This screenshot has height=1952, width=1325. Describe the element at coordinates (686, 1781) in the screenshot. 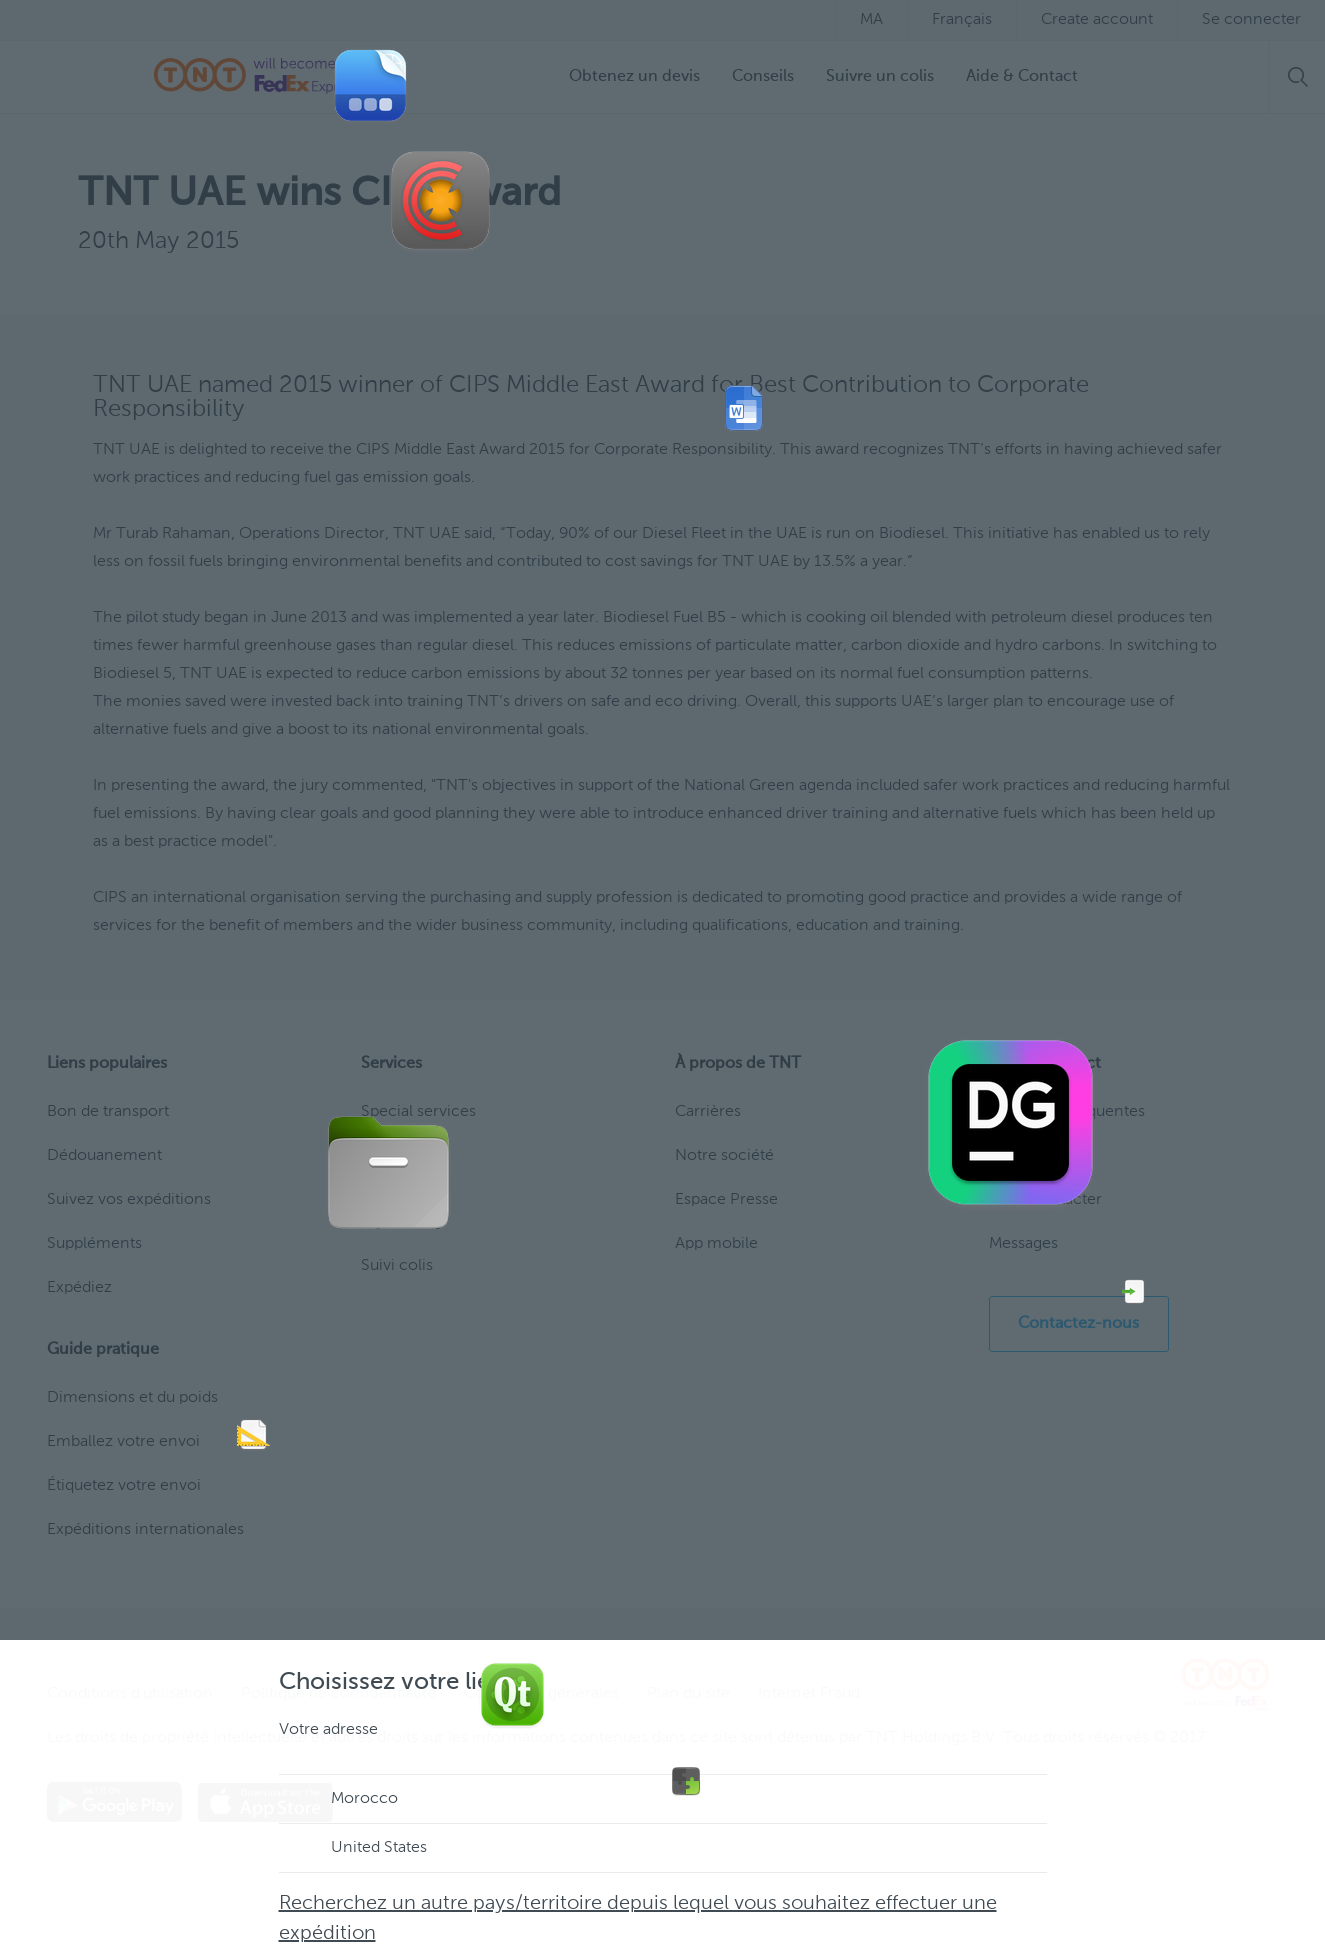

I see `open gnome extensions manager` at that location.